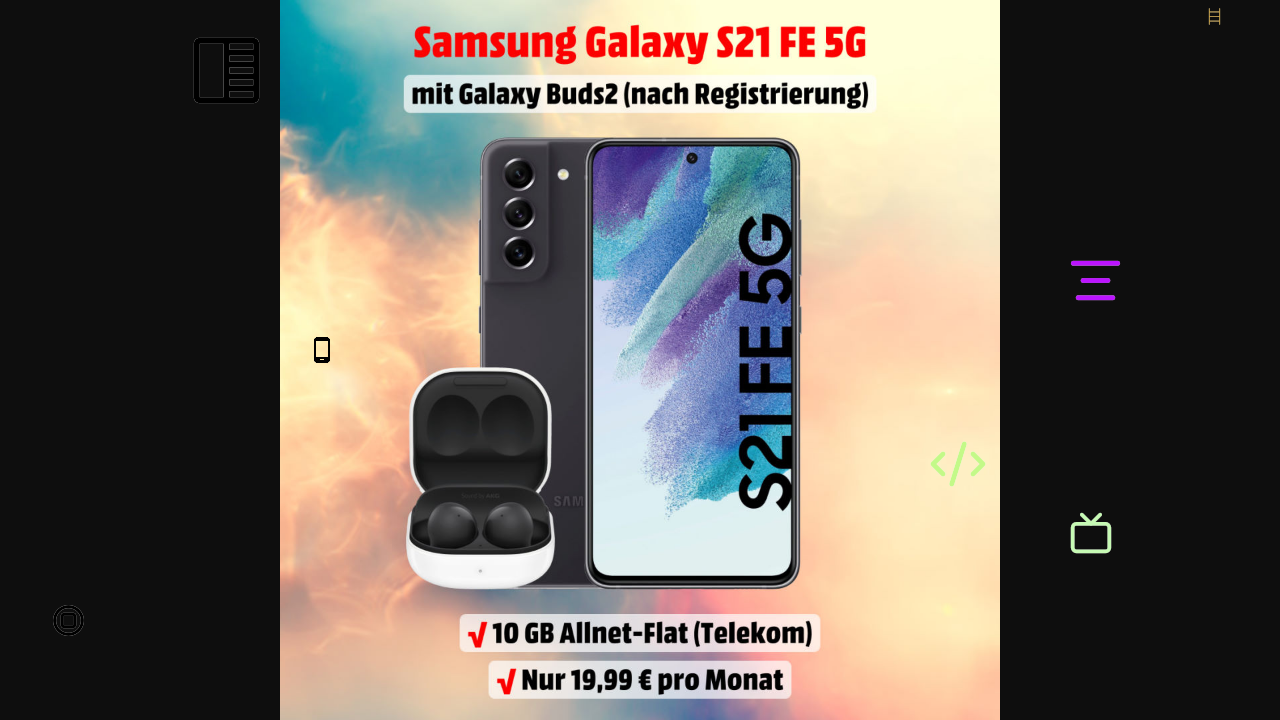 The height and width of the screenshot is (720, 1280). Describe the element at coordinates (1095, 280) in the screenshot. I see `center align text` at that location.